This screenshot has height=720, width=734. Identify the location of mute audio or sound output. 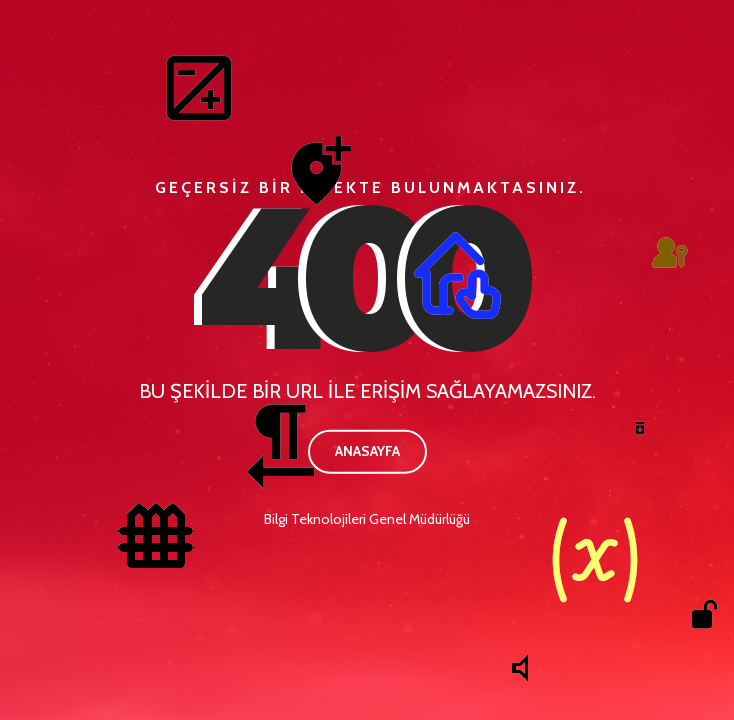
(521, 668).